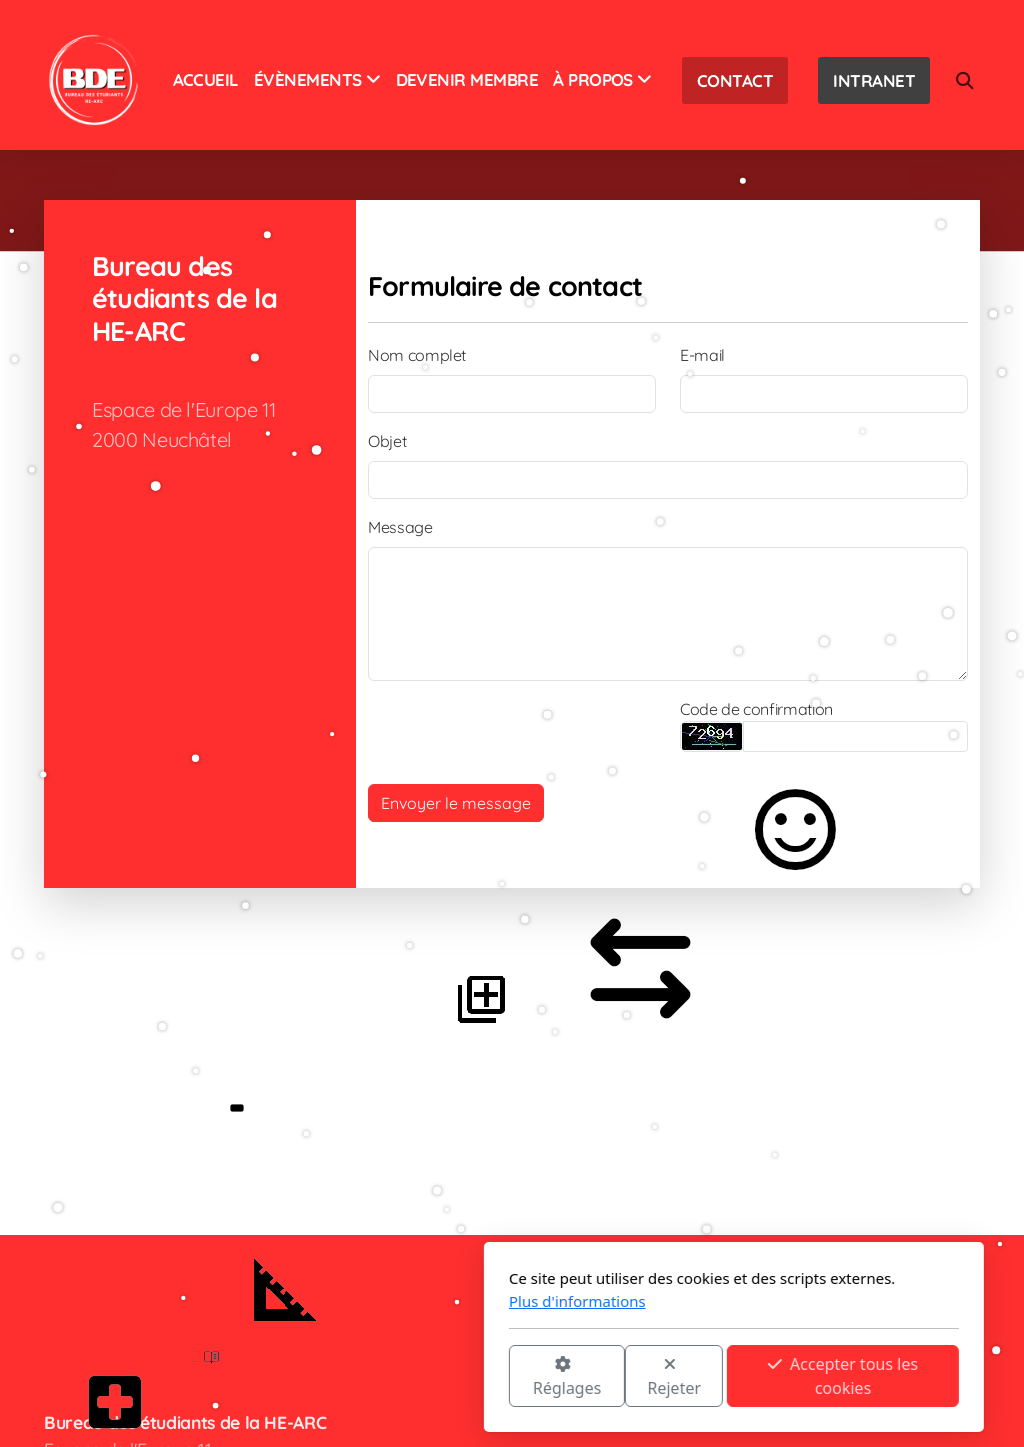 This screenshot has height=1447, width=1024. Describe the element at coordinates (640, 968) in the screenshot. I see `swap or exchange items` at that location.